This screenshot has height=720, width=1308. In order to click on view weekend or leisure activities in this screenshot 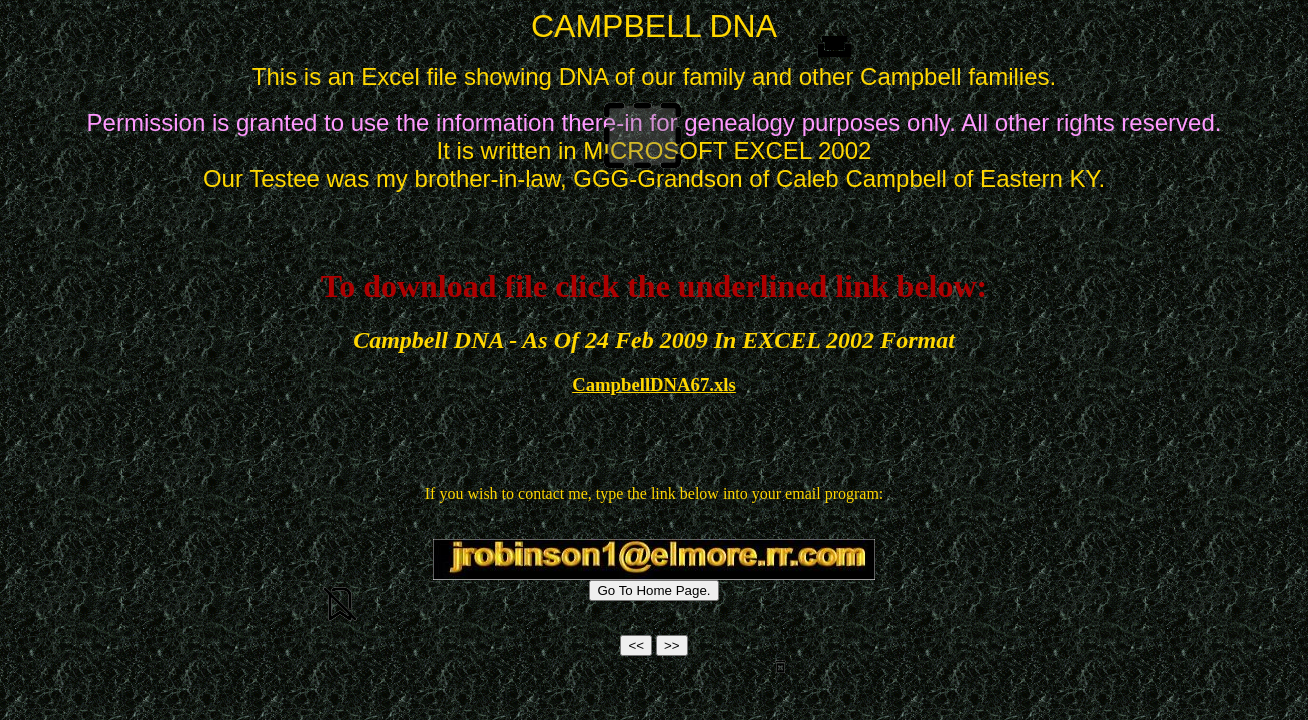, I will do `click(834, 46)`.